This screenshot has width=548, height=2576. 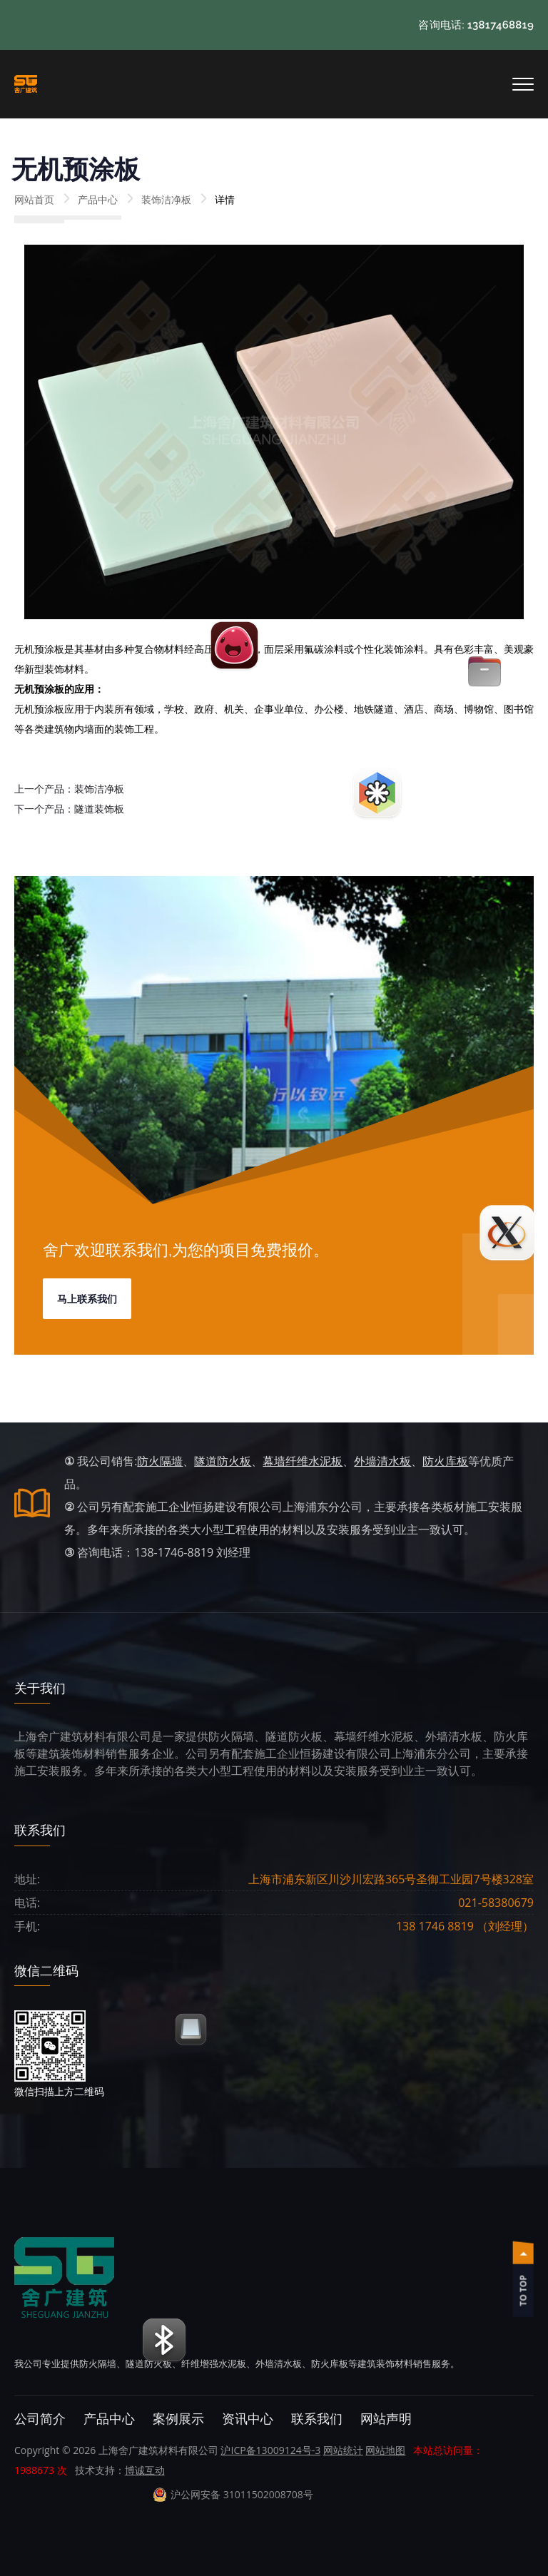 What do you see at coordinates (164, 2340) in the screenshot?
I see `bluetooth is currently disabled or inactive` at bounding box center [164, 2340].